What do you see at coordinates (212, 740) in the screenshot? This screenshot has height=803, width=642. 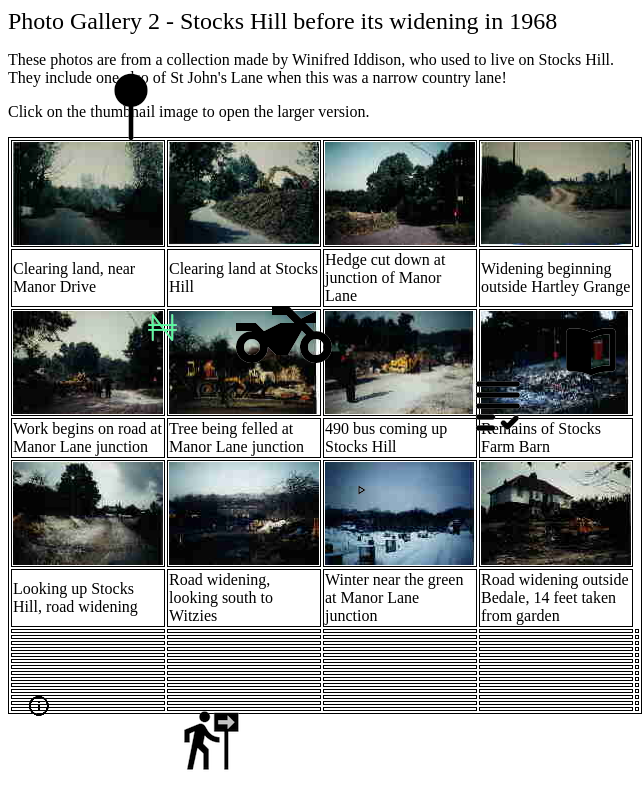 I see `follow directional signage or wayfinding` at bounding box center [212, 740].